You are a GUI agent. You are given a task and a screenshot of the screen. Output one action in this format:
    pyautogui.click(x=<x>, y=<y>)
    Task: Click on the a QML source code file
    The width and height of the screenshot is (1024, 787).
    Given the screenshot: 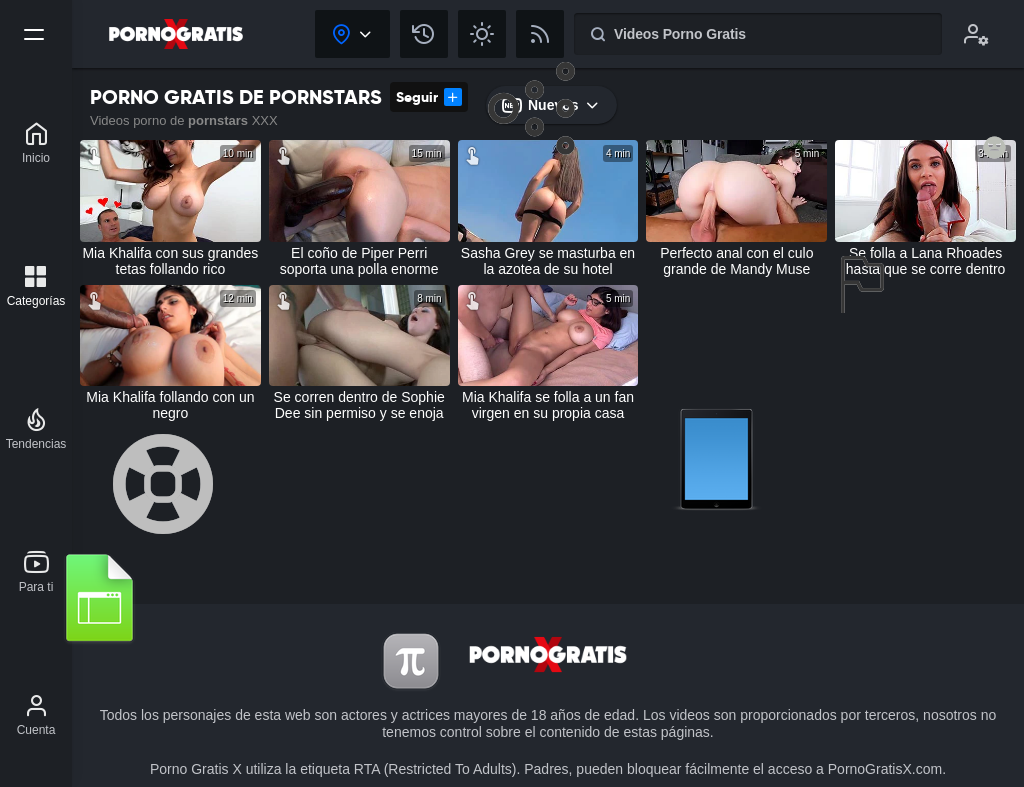 What is the action you would take?
    pyautogui.click(x=99, y=599)
    